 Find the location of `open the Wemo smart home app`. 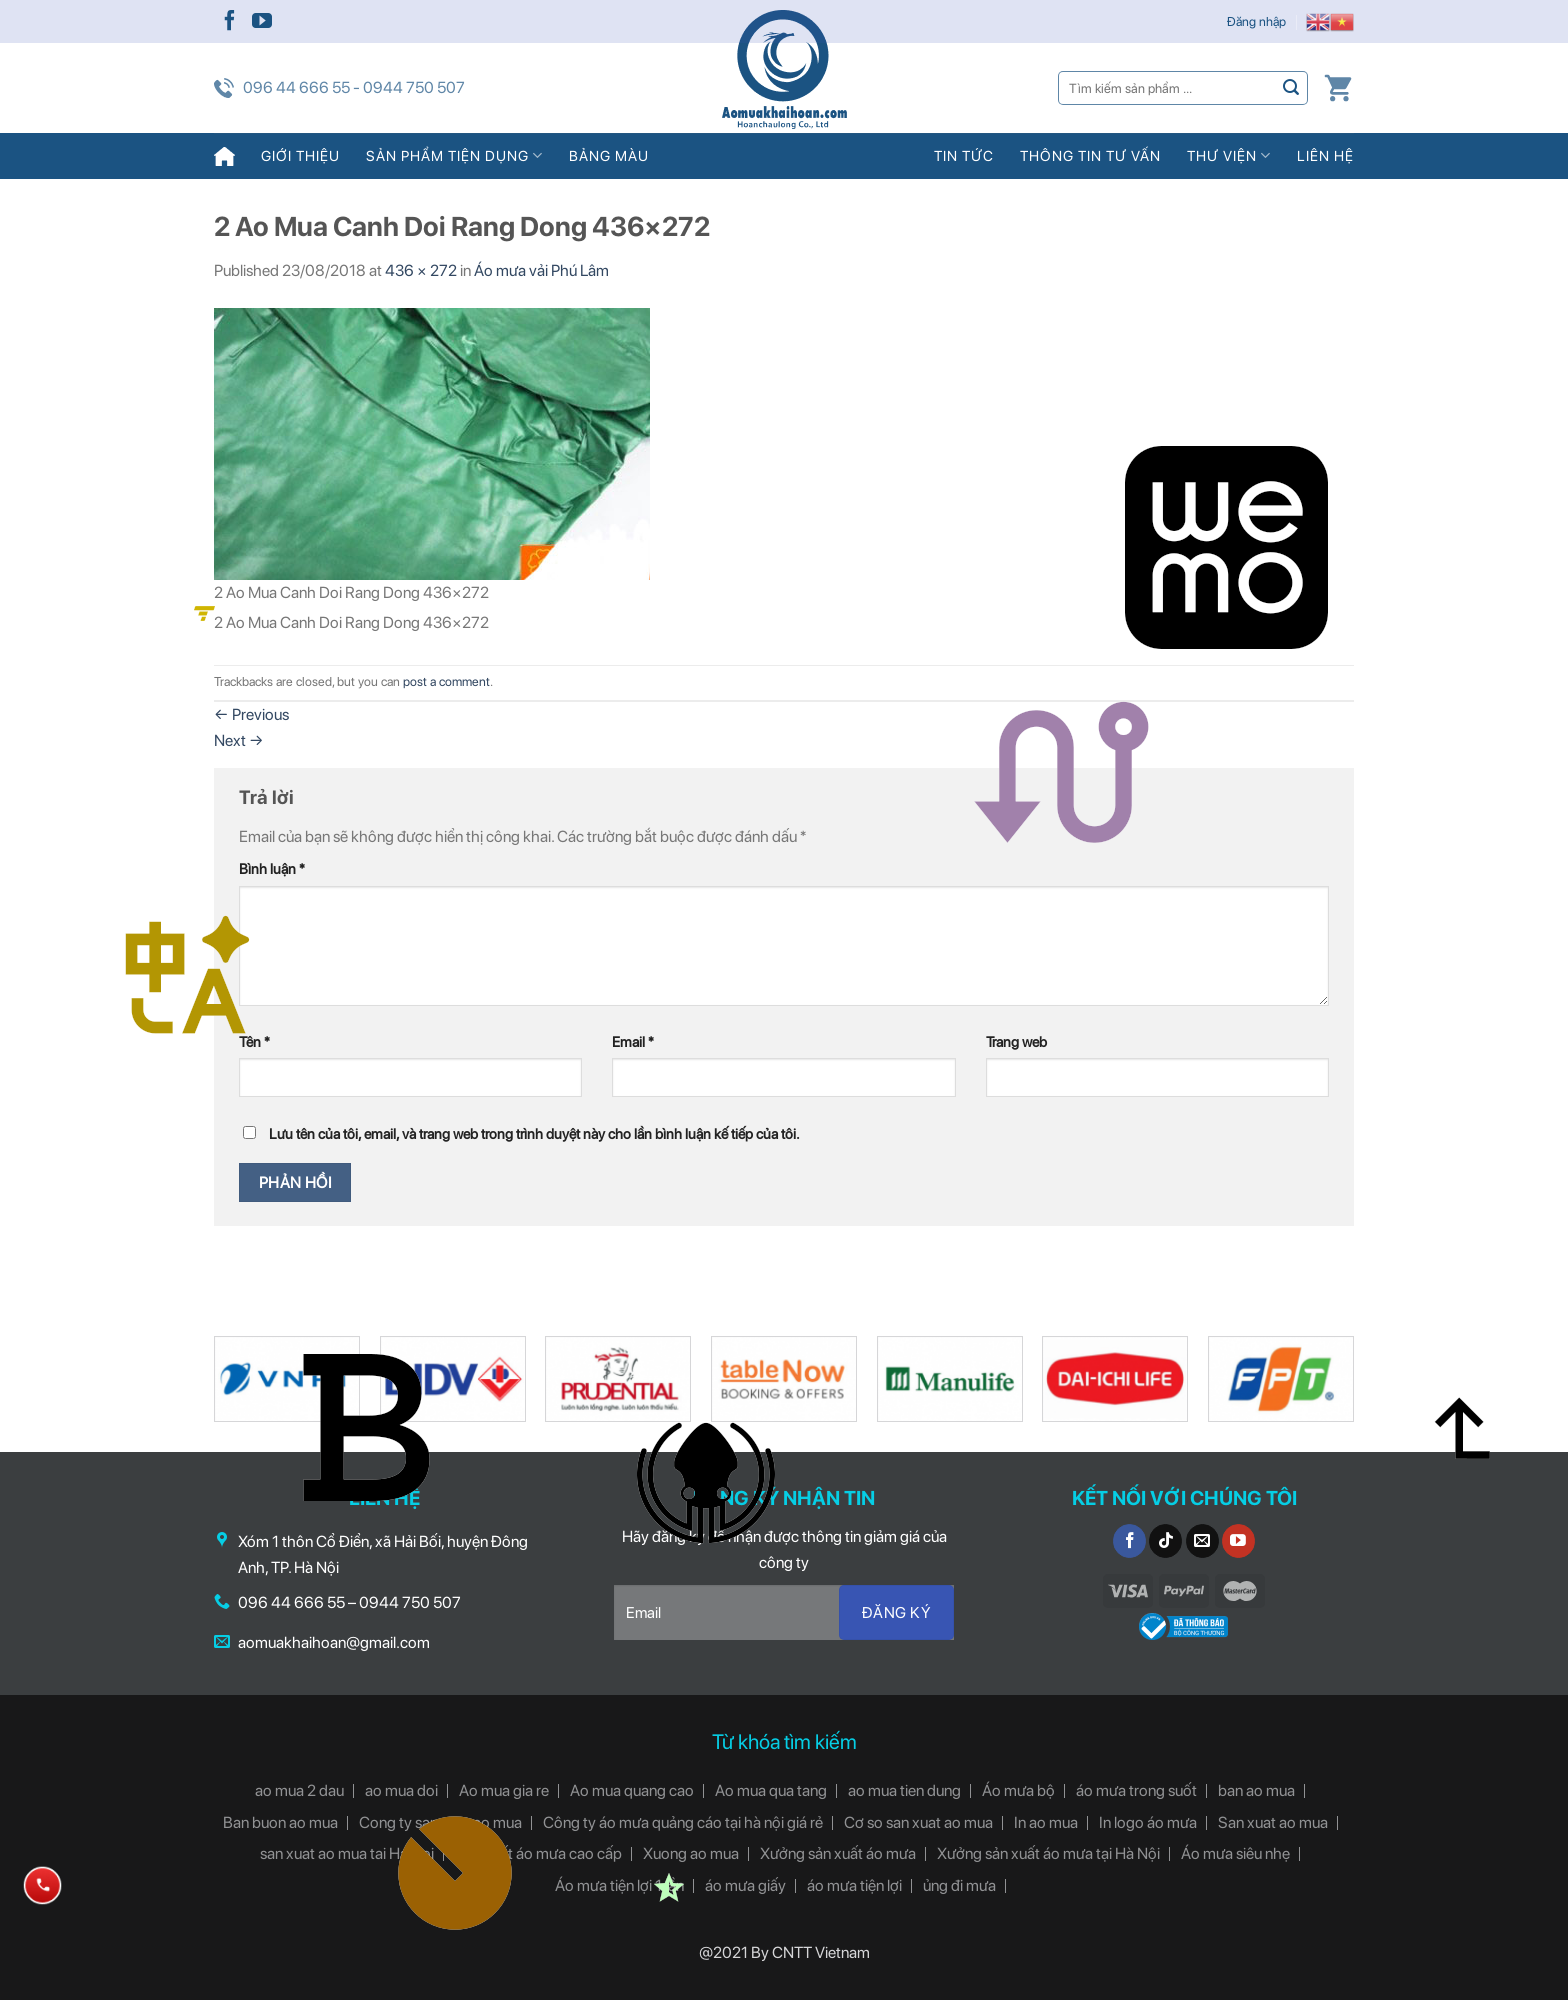

open the Wemo smart home app is located at coordinates (1226, 547).